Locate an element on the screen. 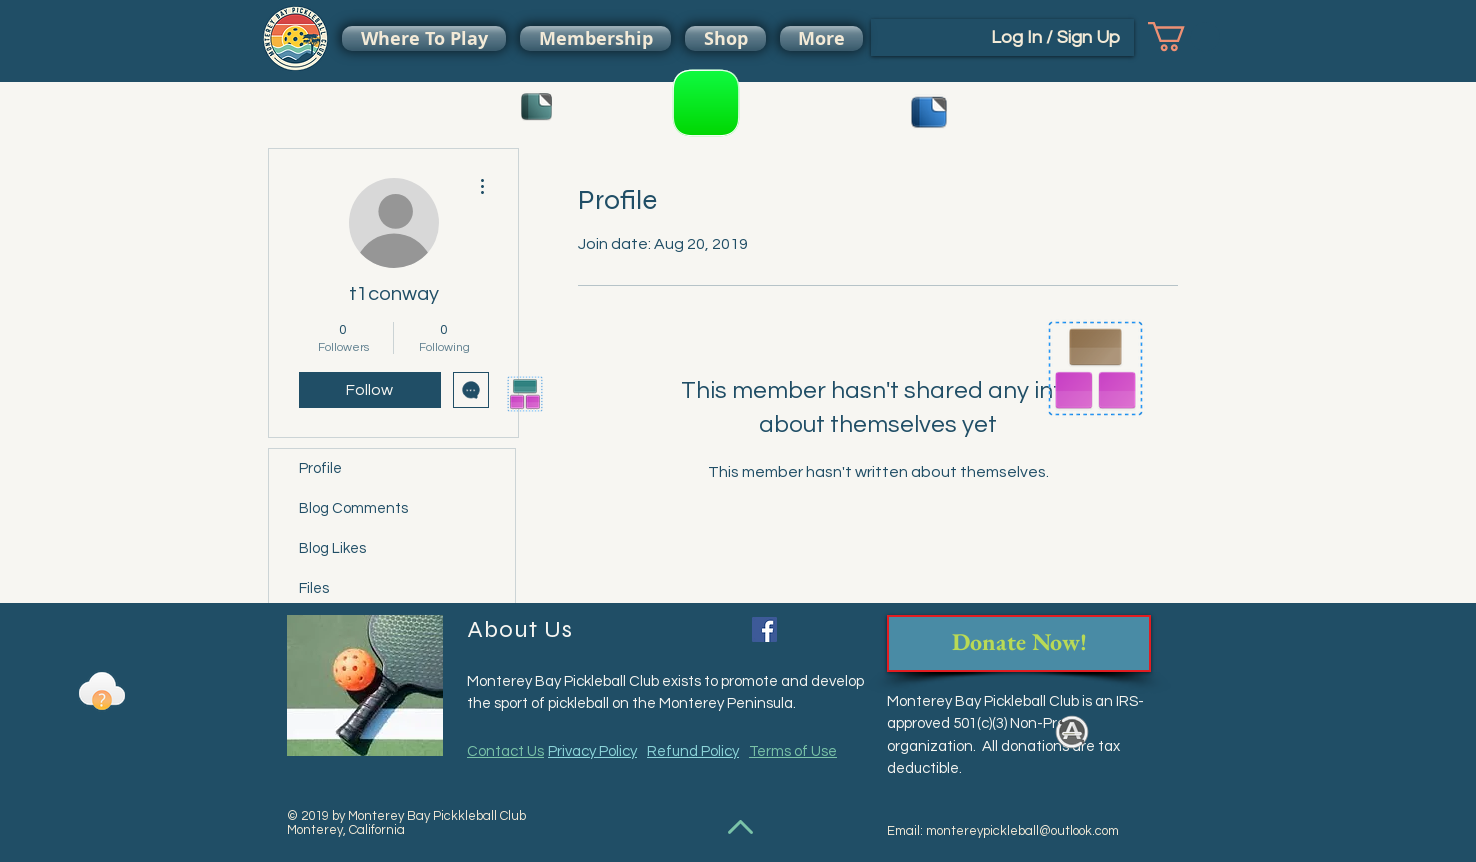  change desktop wallpaper settings is located at coordinates (929, 111).